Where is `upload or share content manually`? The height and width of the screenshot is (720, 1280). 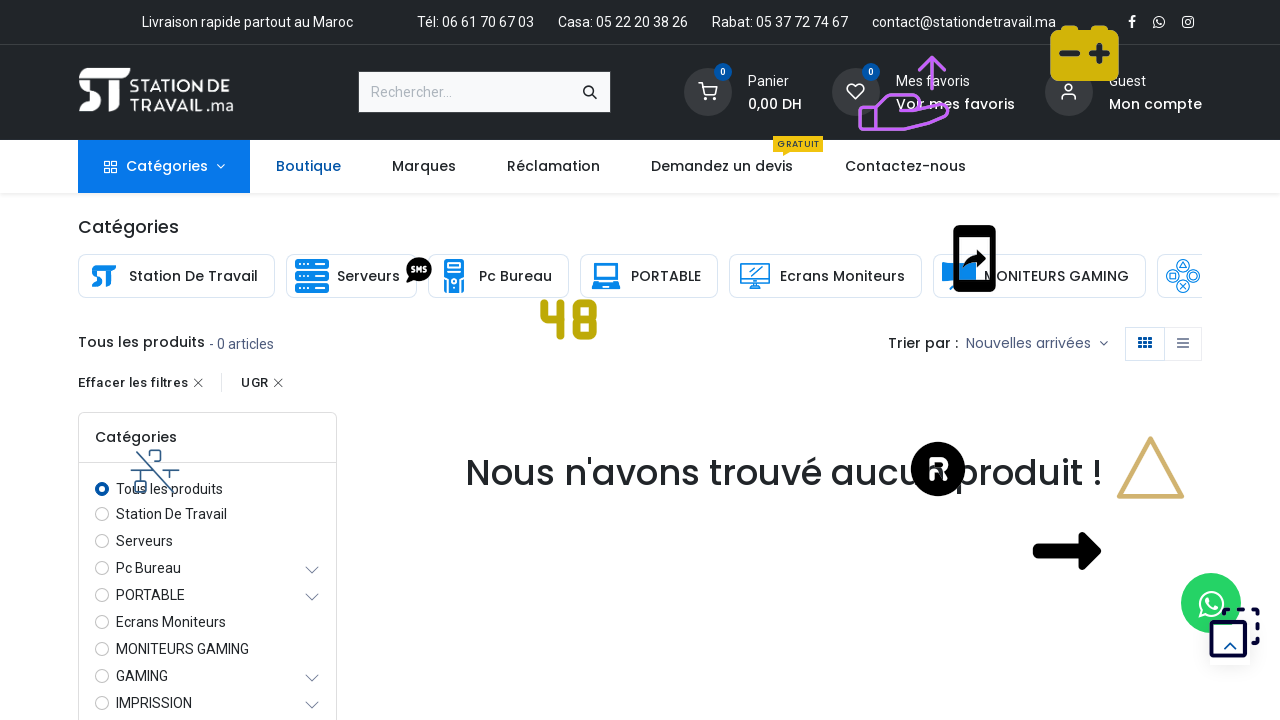
upload or share content manually is located at coordinates (907, 98).